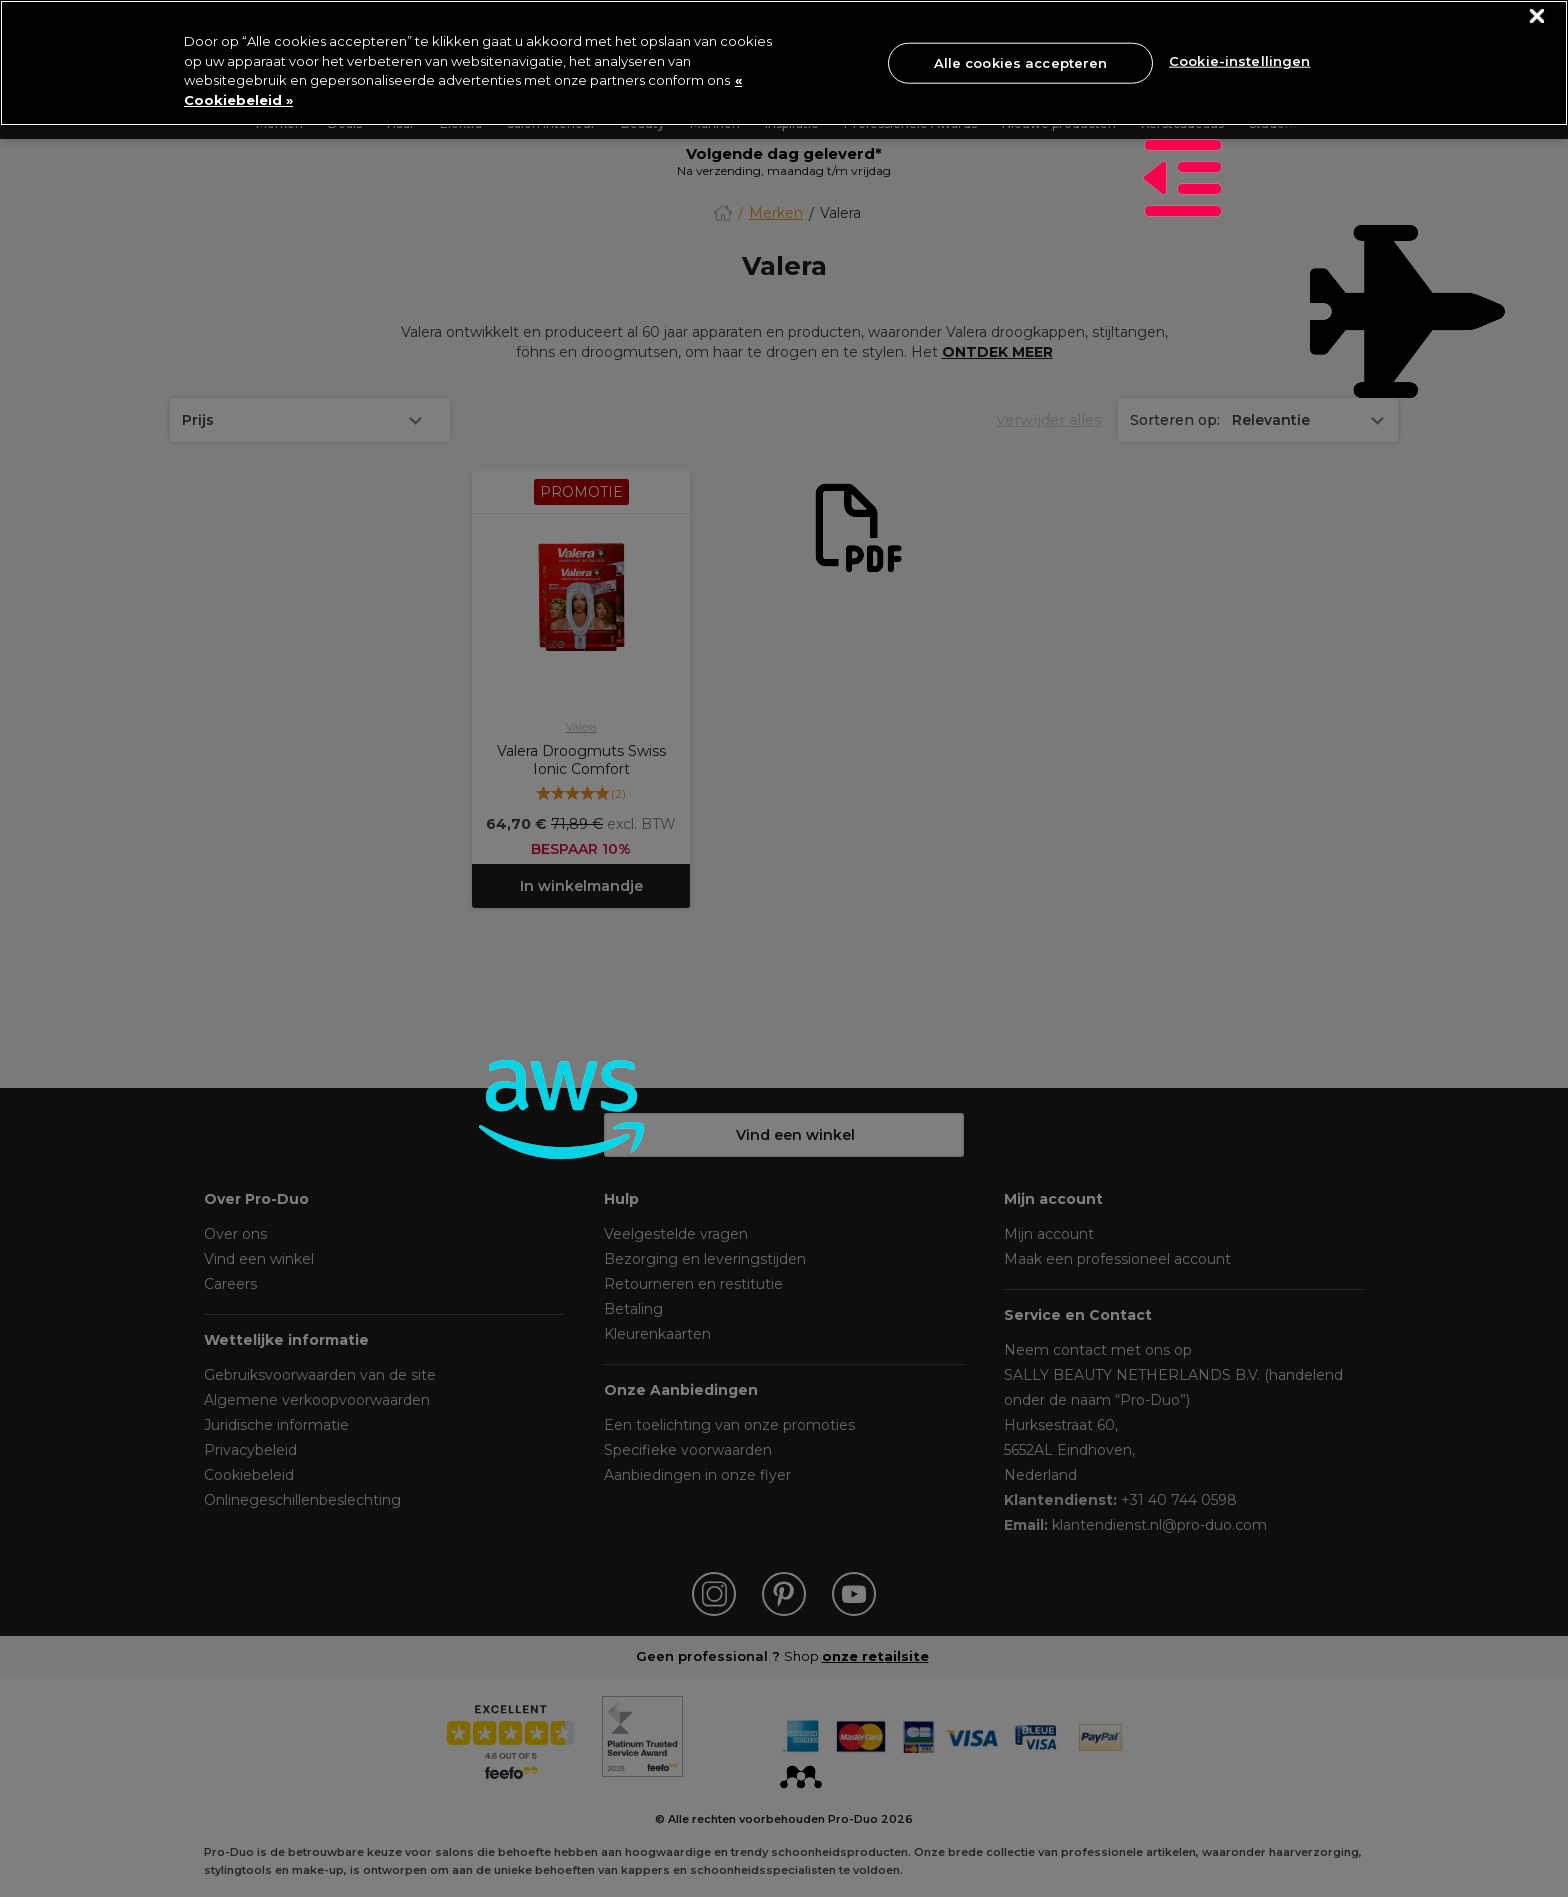  Describe the element at coordinates (857, 525) in the screenshot. I see `view or open a PDF document` at that location.